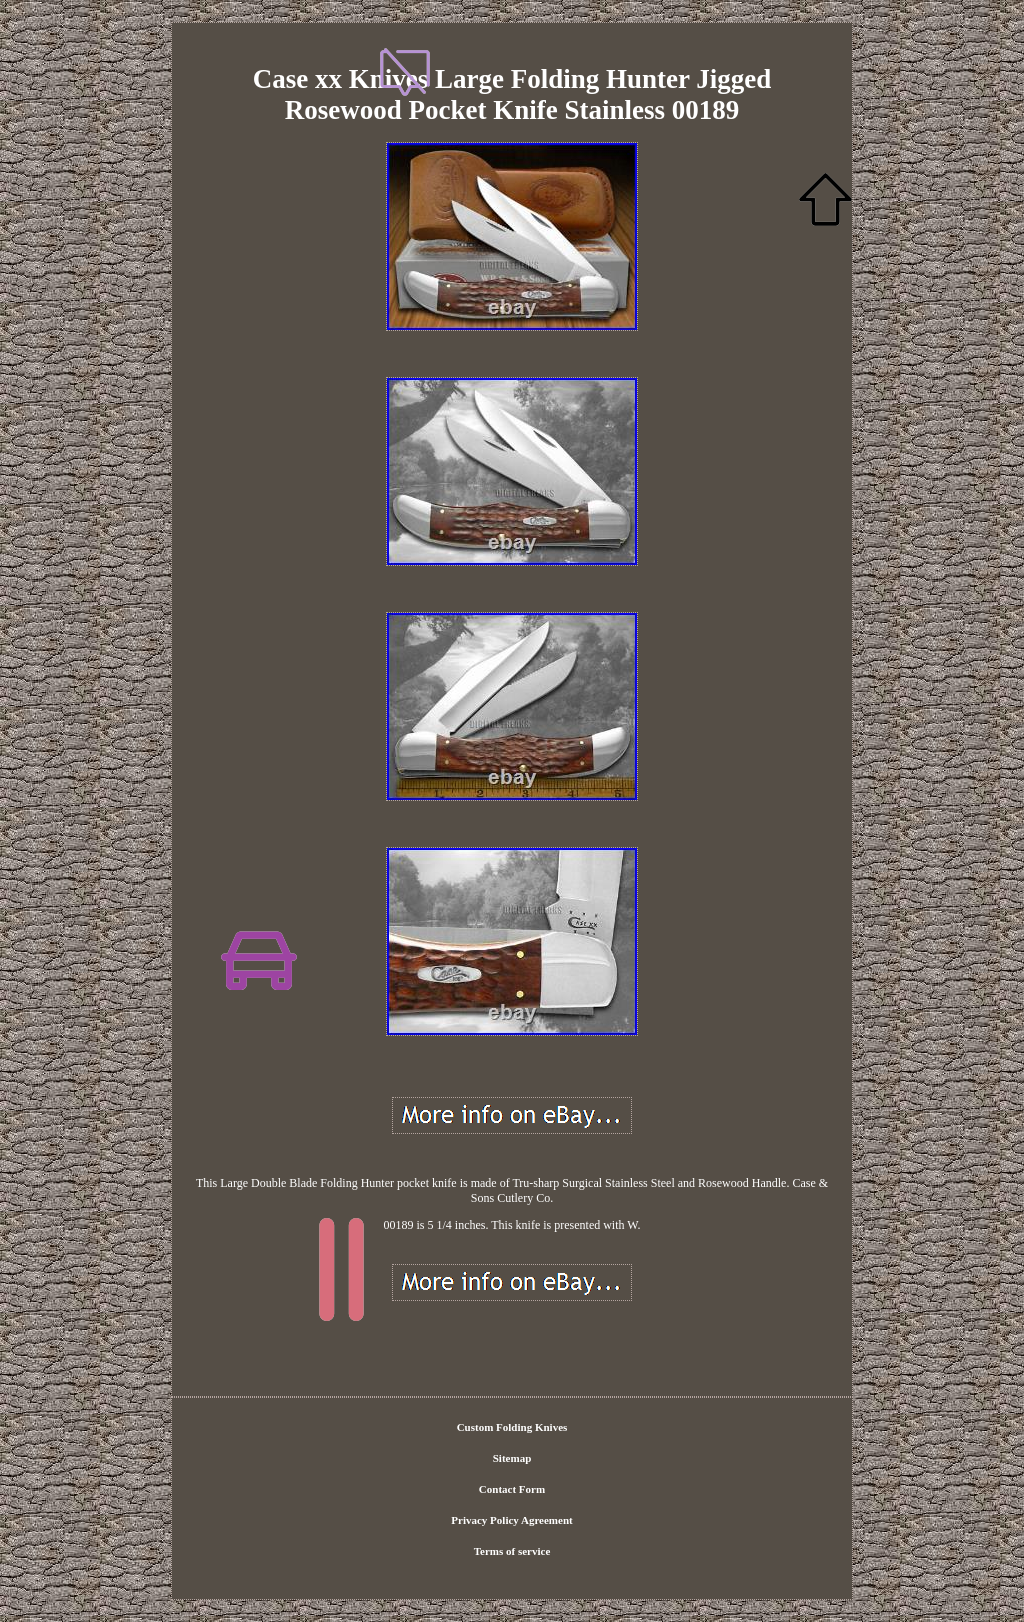 This screenshot has height=1622, width=1024. I want to click on drag to resize or reorder an element, so click(341, 1269).